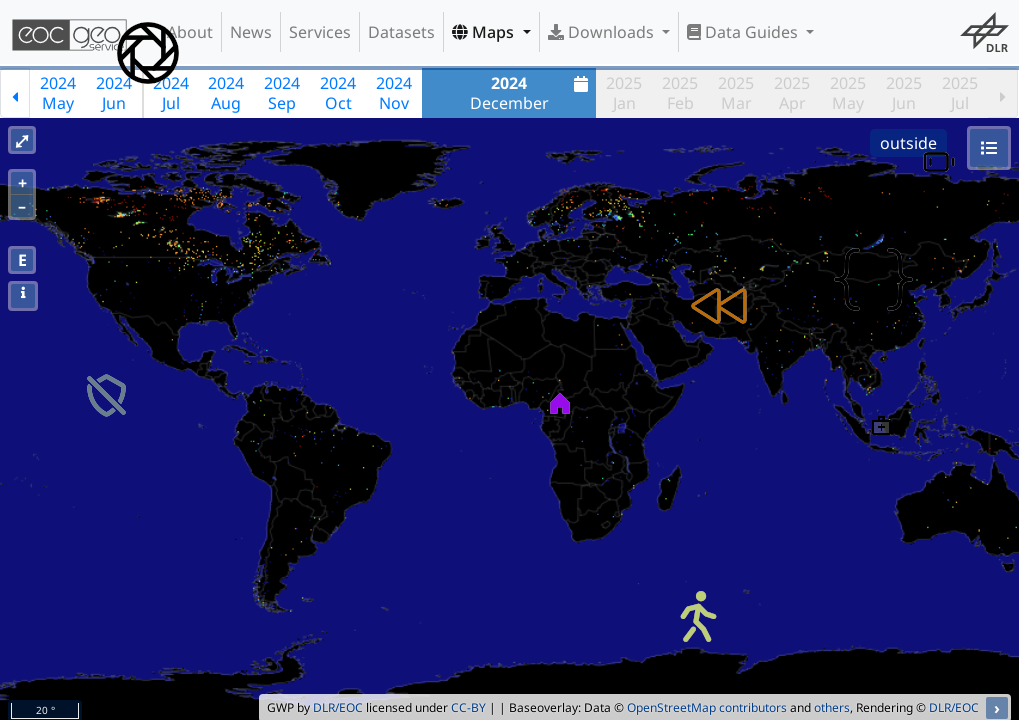 Image resolution: width=1019 pixels, height=720 pixels. I want to click on view or edit code, so click(873, 279).